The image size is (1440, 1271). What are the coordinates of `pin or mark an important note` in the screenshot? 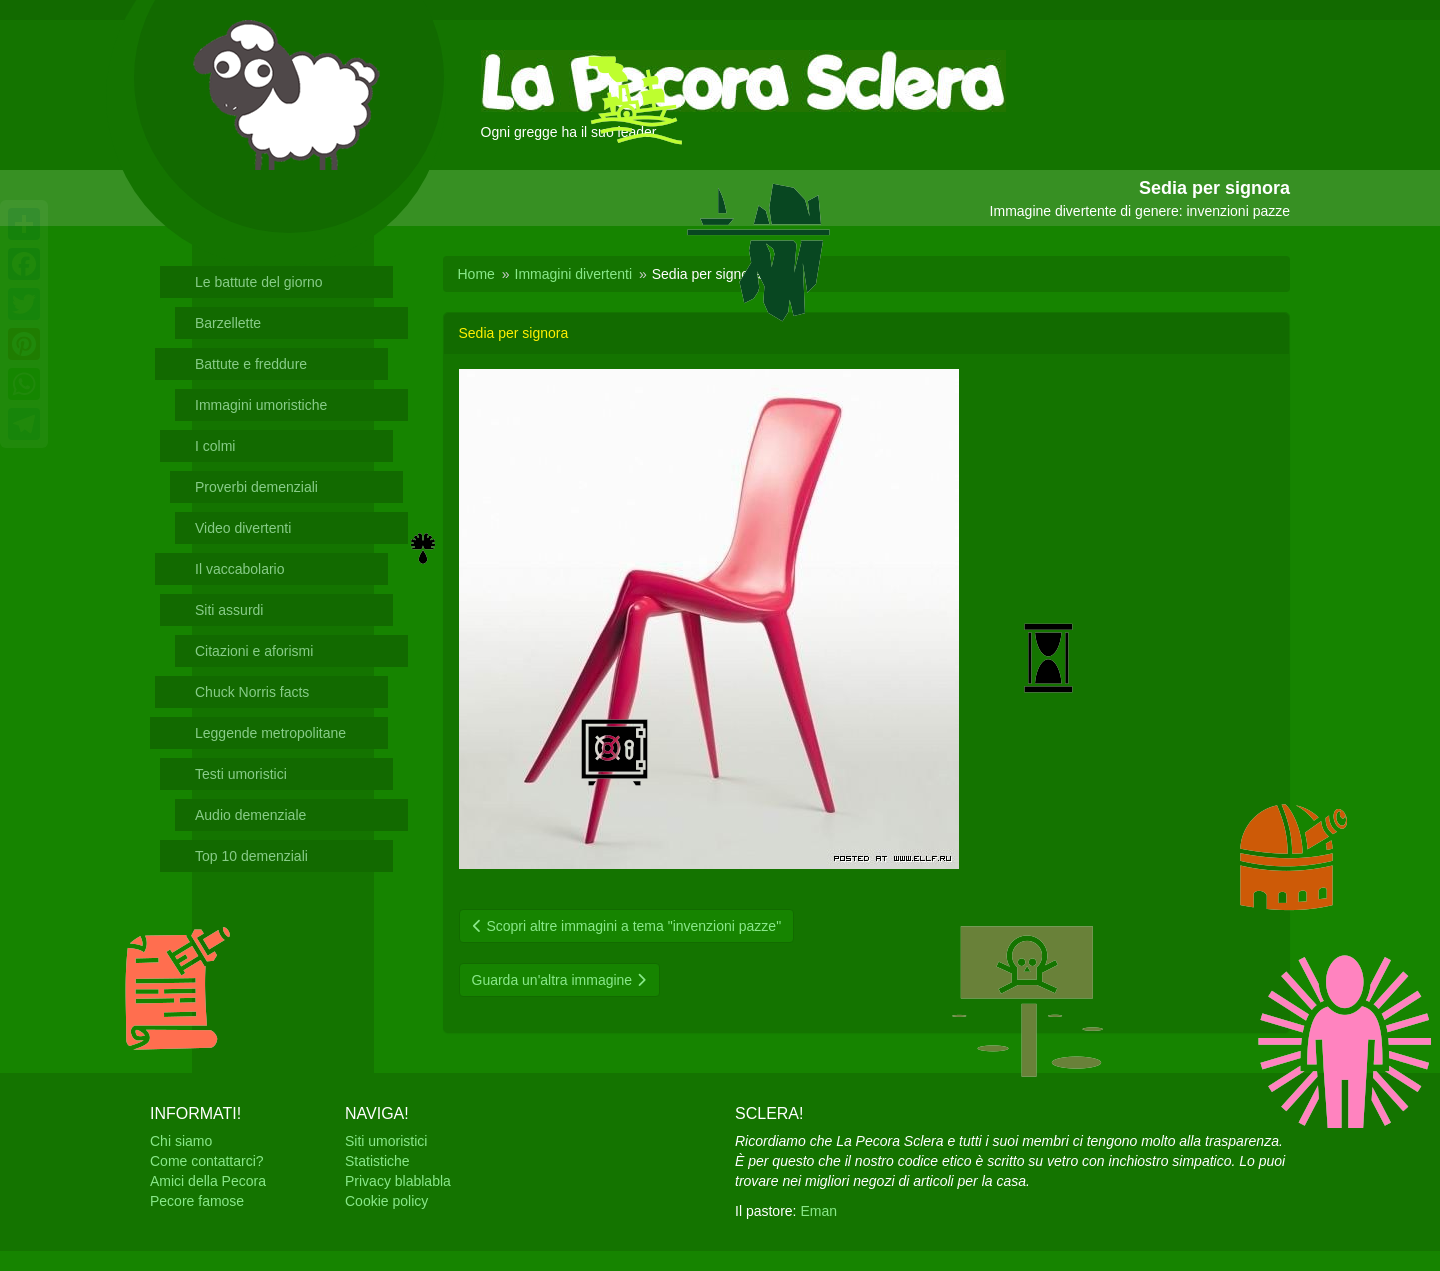 It's located at (172, 988).